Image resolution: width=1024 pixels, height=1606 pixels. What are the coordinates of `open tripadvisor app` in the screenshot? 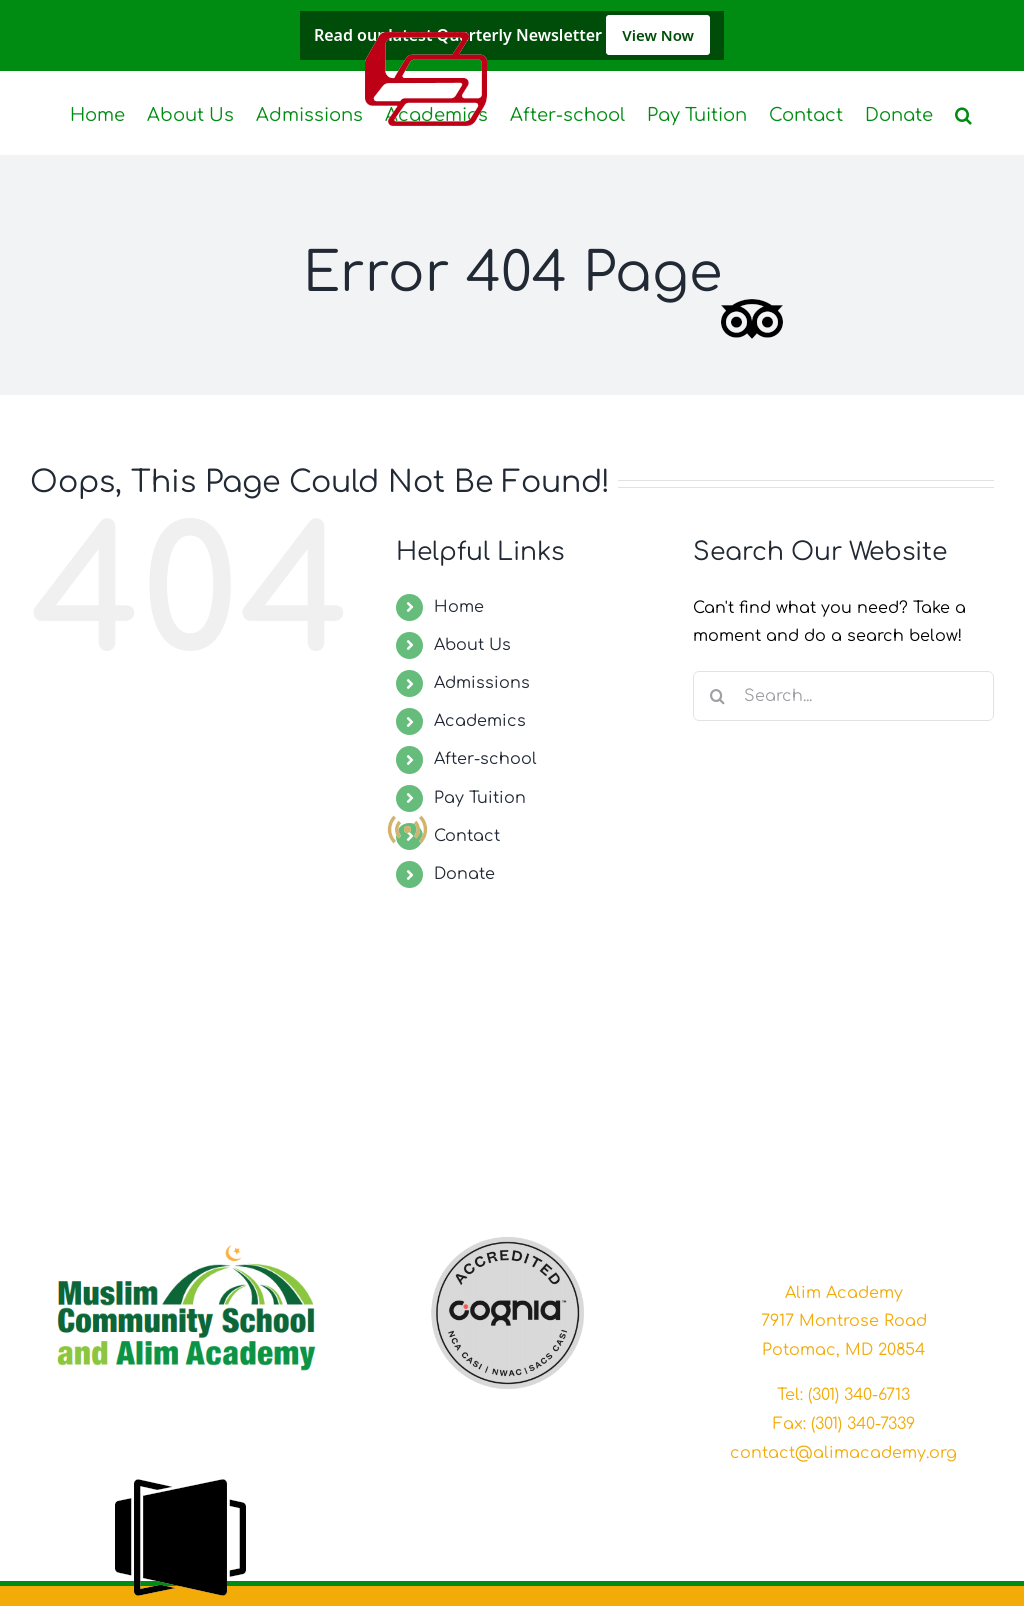 It's located at (752, 319).